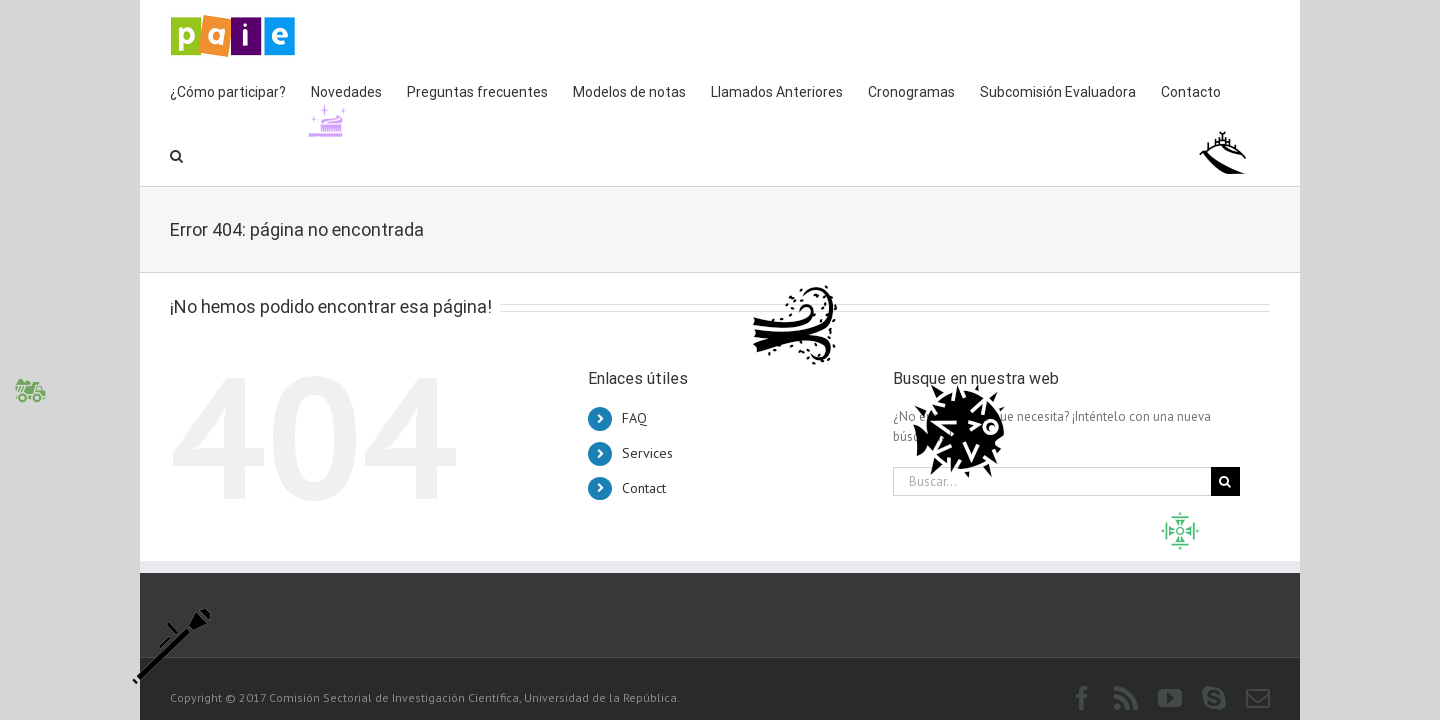 Image resolution: width=1440 pixels, height=720 pixels. Describe the element at coordinates (1222, 151) in the screenshot. I see `view fortified settlement or stronghold location` at that location.